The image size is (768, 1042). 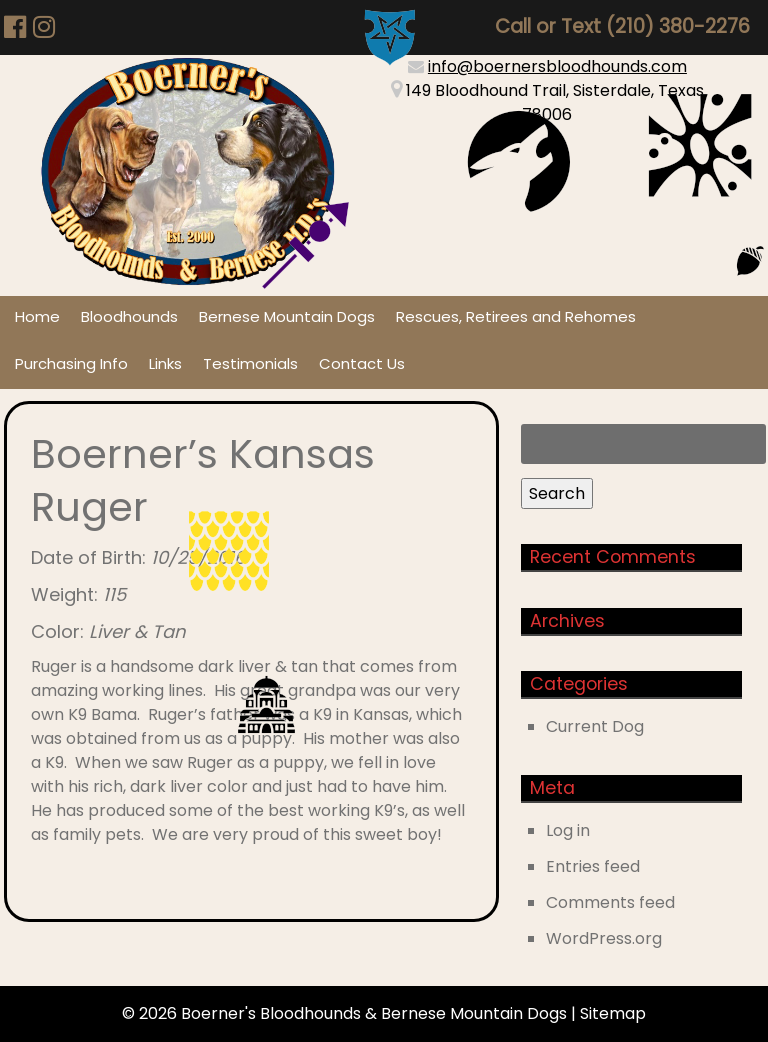 What do you see at coordinates (229, 551) in the screenshot?
I see `indicates fish or aquatic creature in a game inventory` at bounding box center [229, 551].